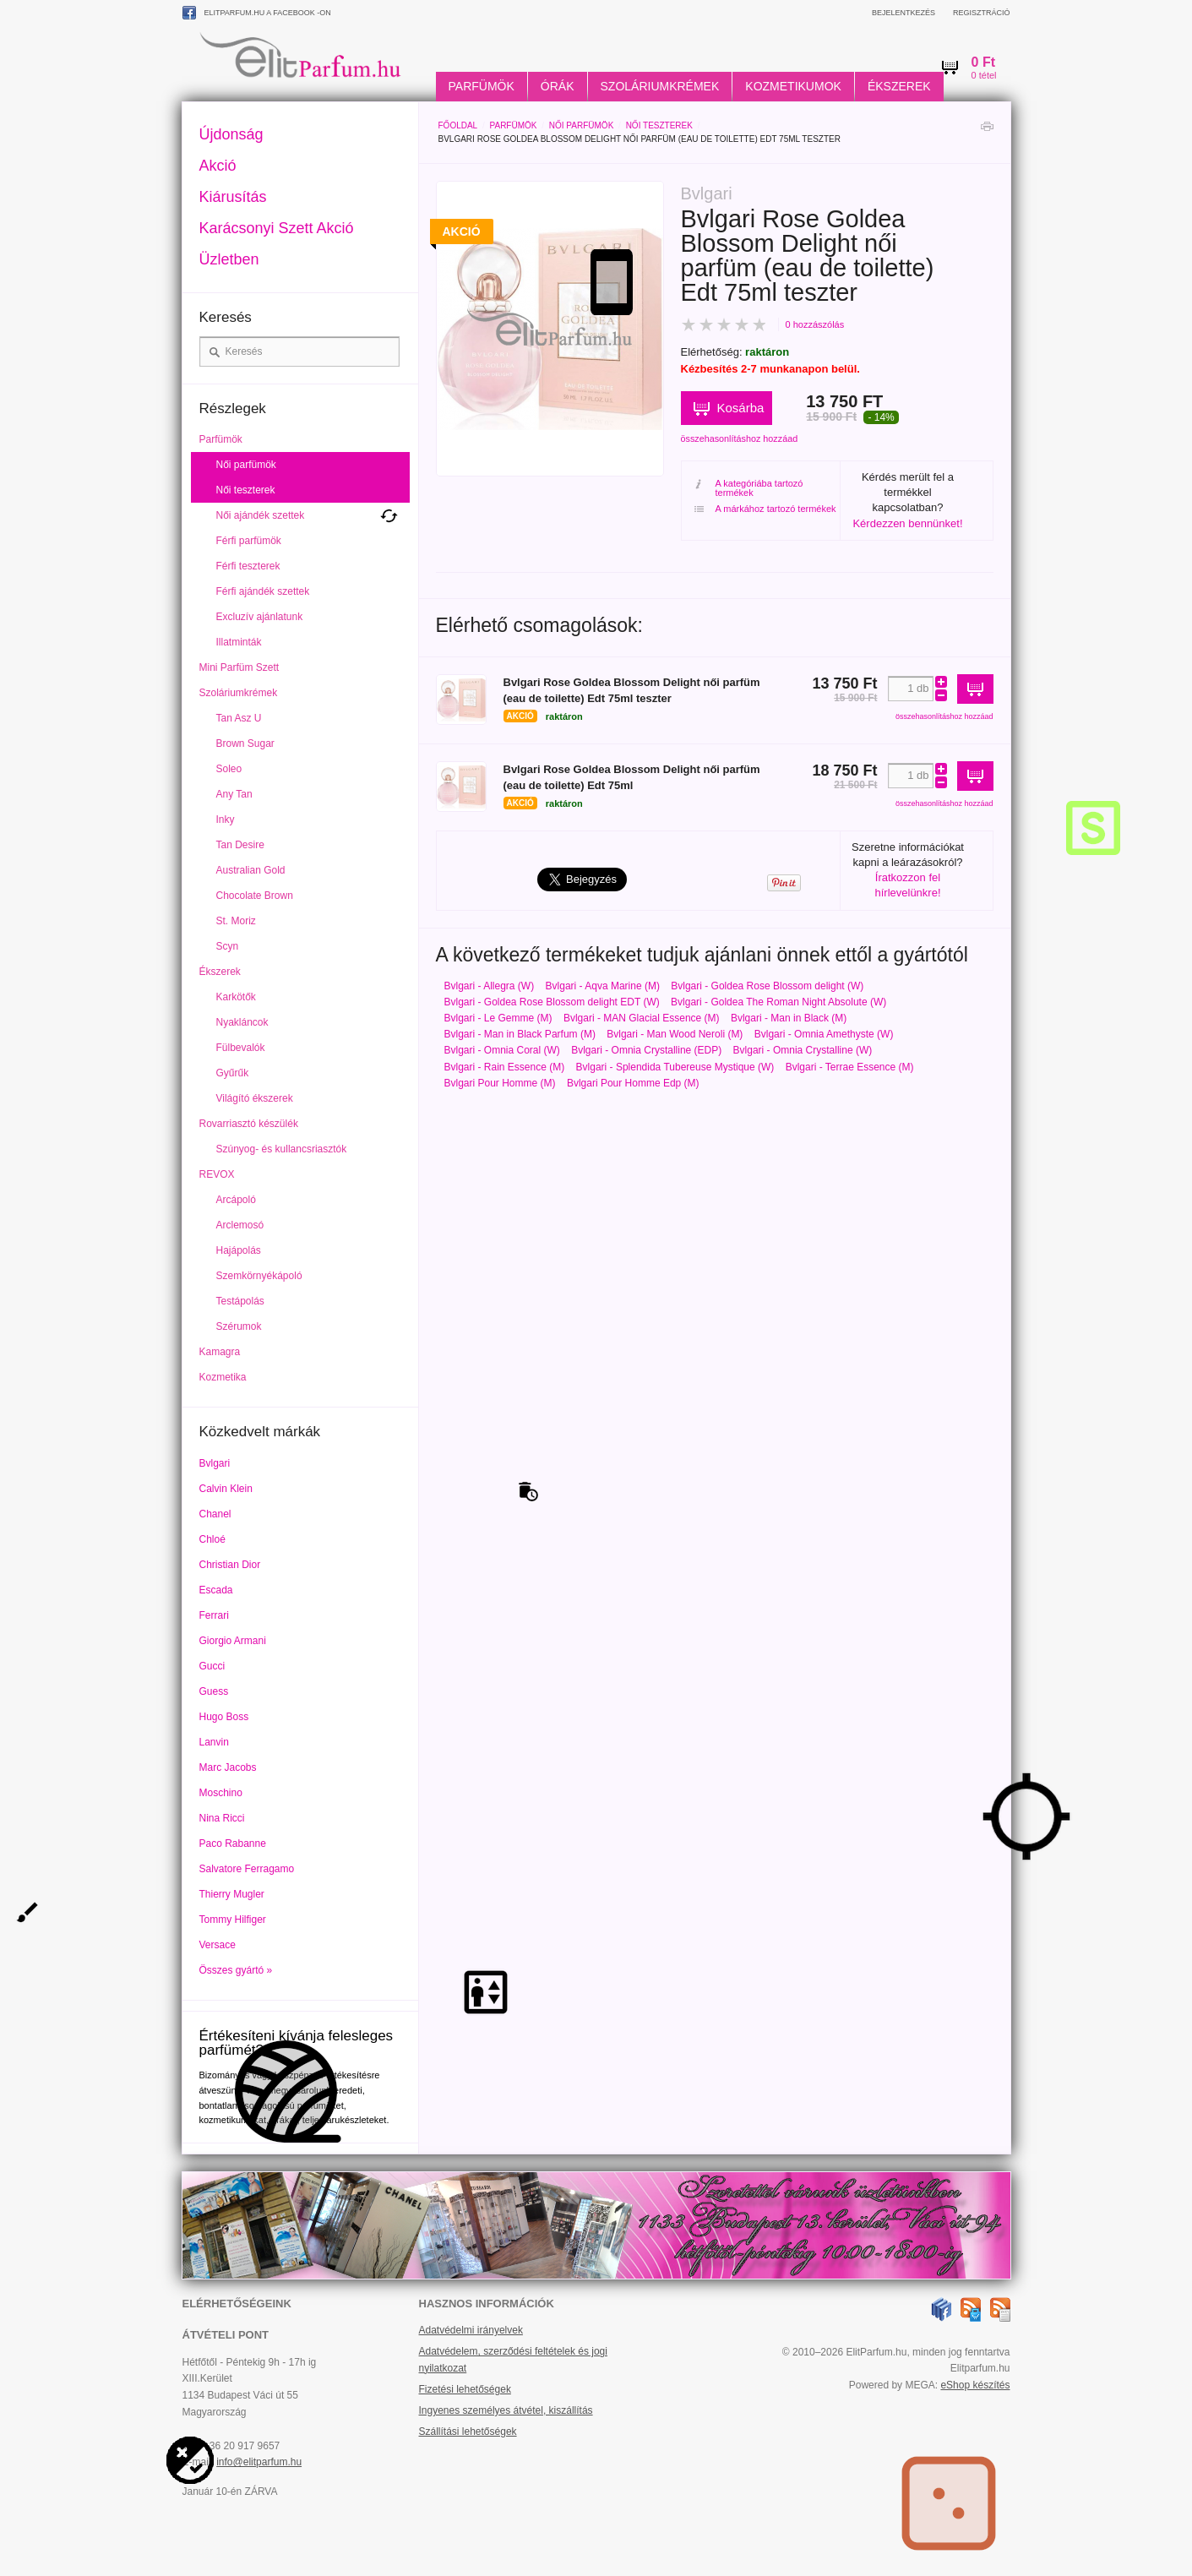 The image size is (1192, 2576). What do you see at coordinates (486, 1992) in the screenshot?
I see `indicates elevator access or location` at bounding box center [486, 1992].